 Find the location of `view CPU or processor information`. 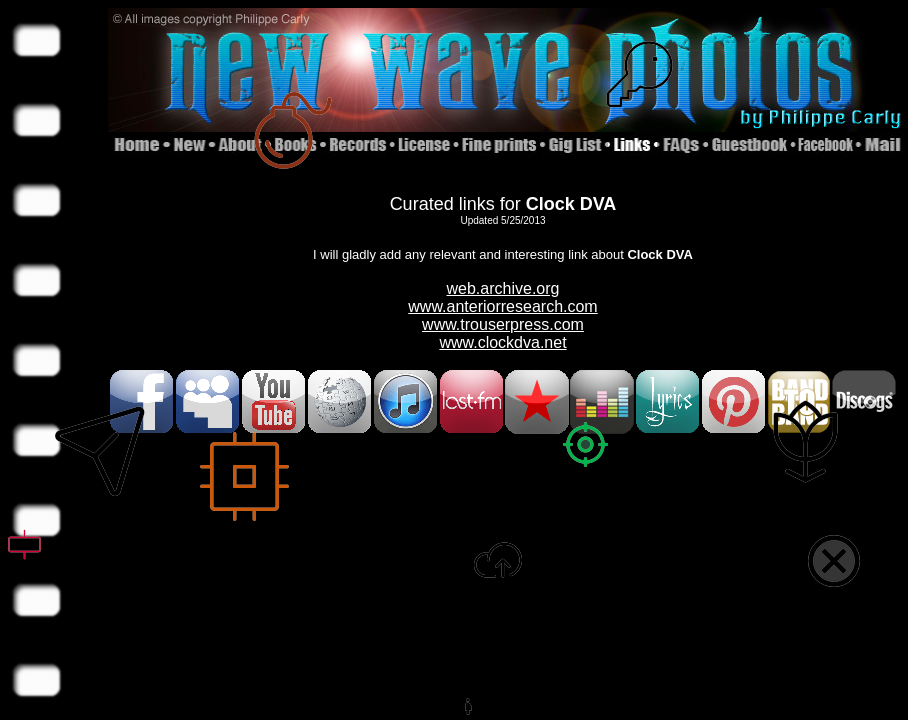

view CPU or processor information is located at coordinates (244, 476).